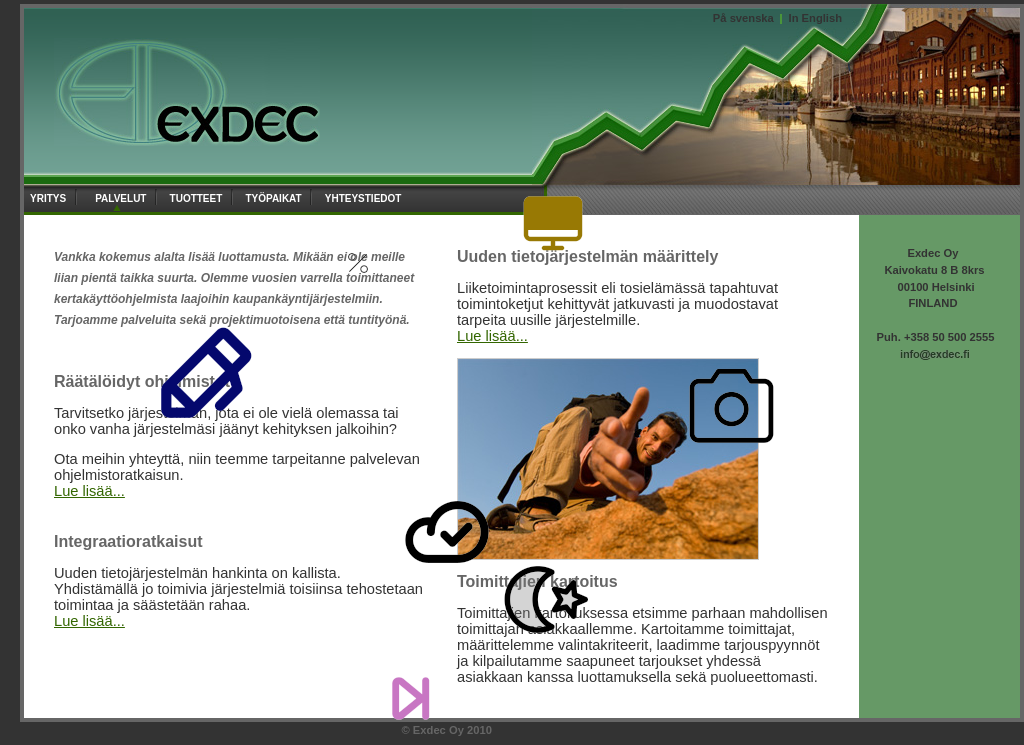 The height and width of the screenshot is (745, 1024). Describe the element at coordinates (543, 599) in the screenshot. I see `indicates islamic religious content or settings` at that location.